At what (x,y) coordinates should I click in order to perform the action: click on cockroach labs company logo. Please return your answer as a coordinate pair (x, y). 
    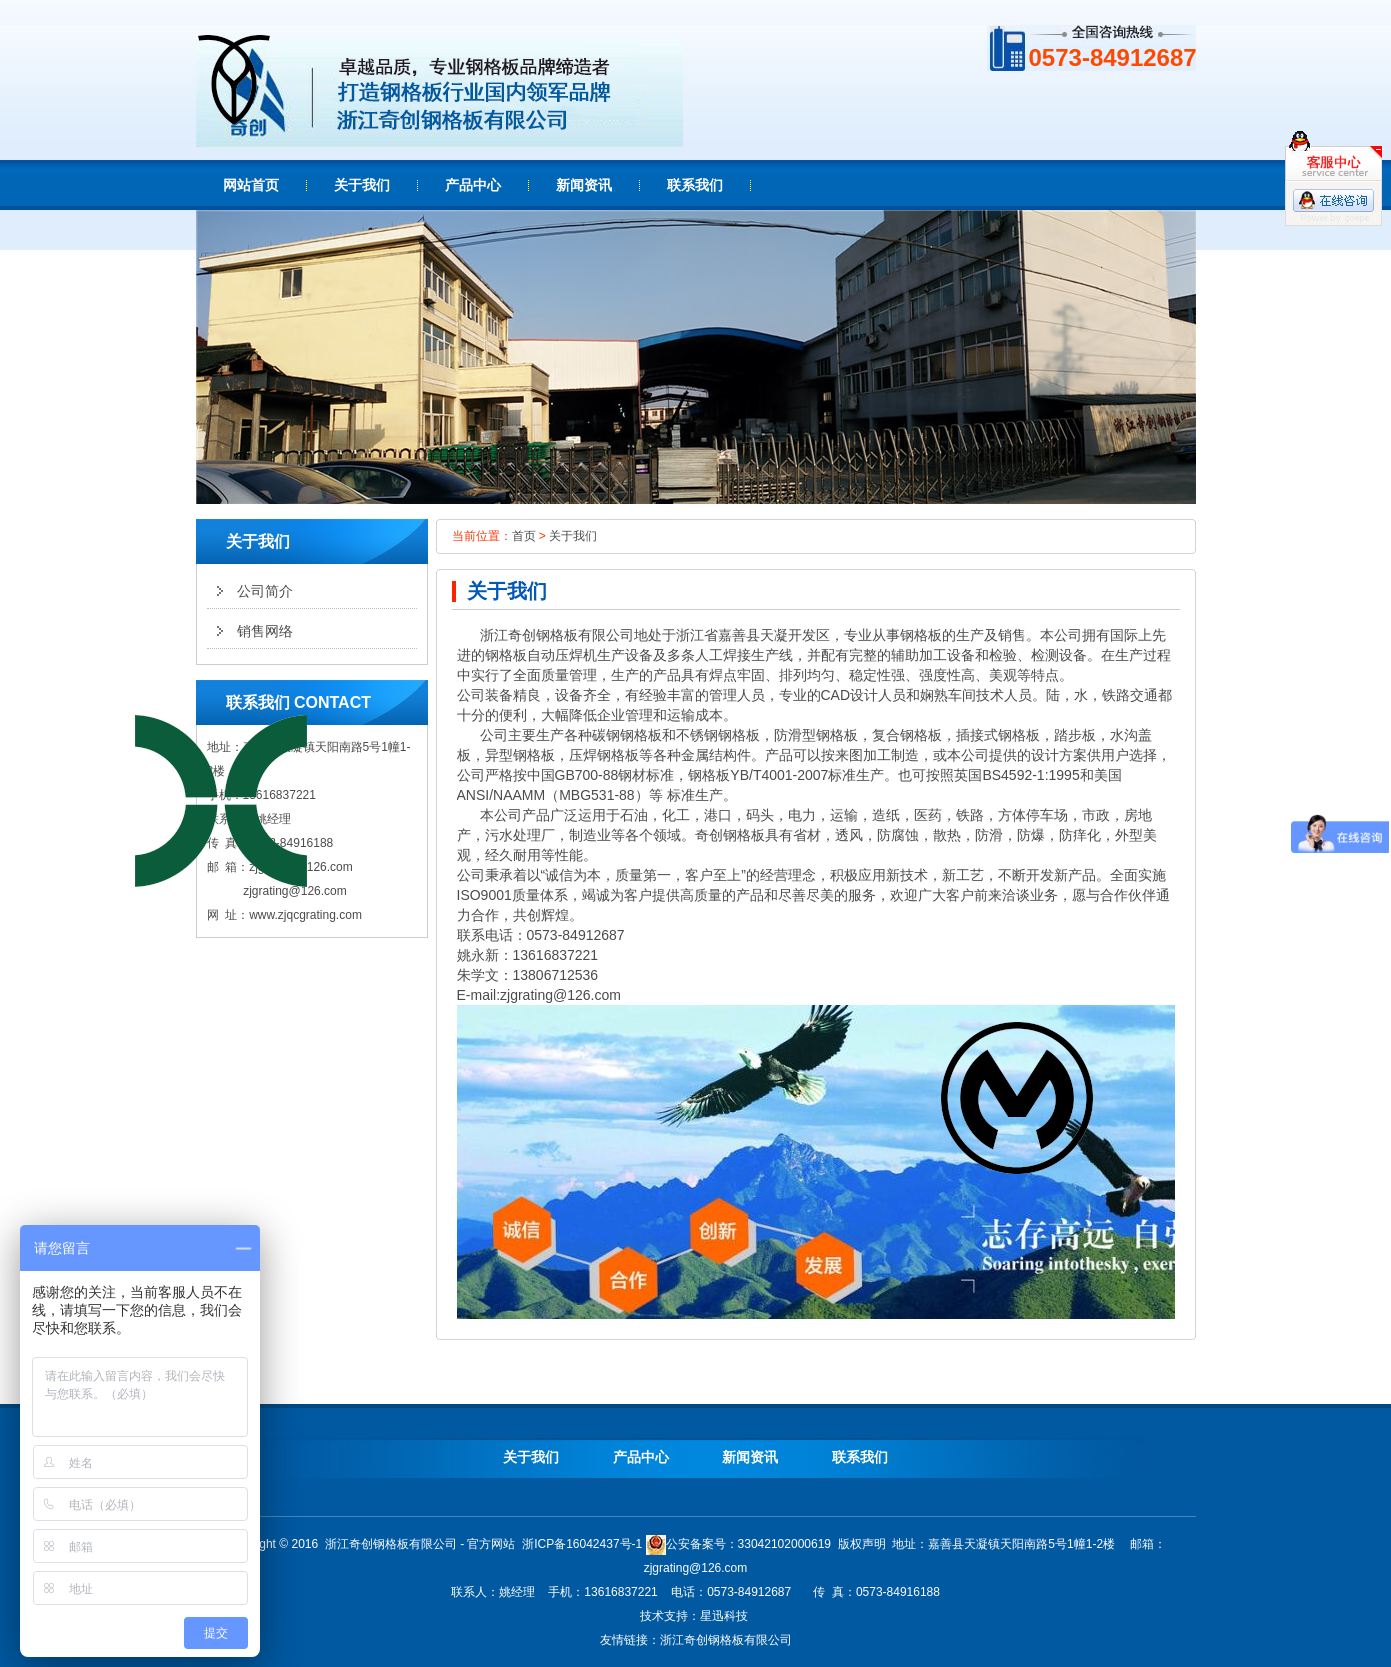
    Looking at the image, I should click on (234, 80).